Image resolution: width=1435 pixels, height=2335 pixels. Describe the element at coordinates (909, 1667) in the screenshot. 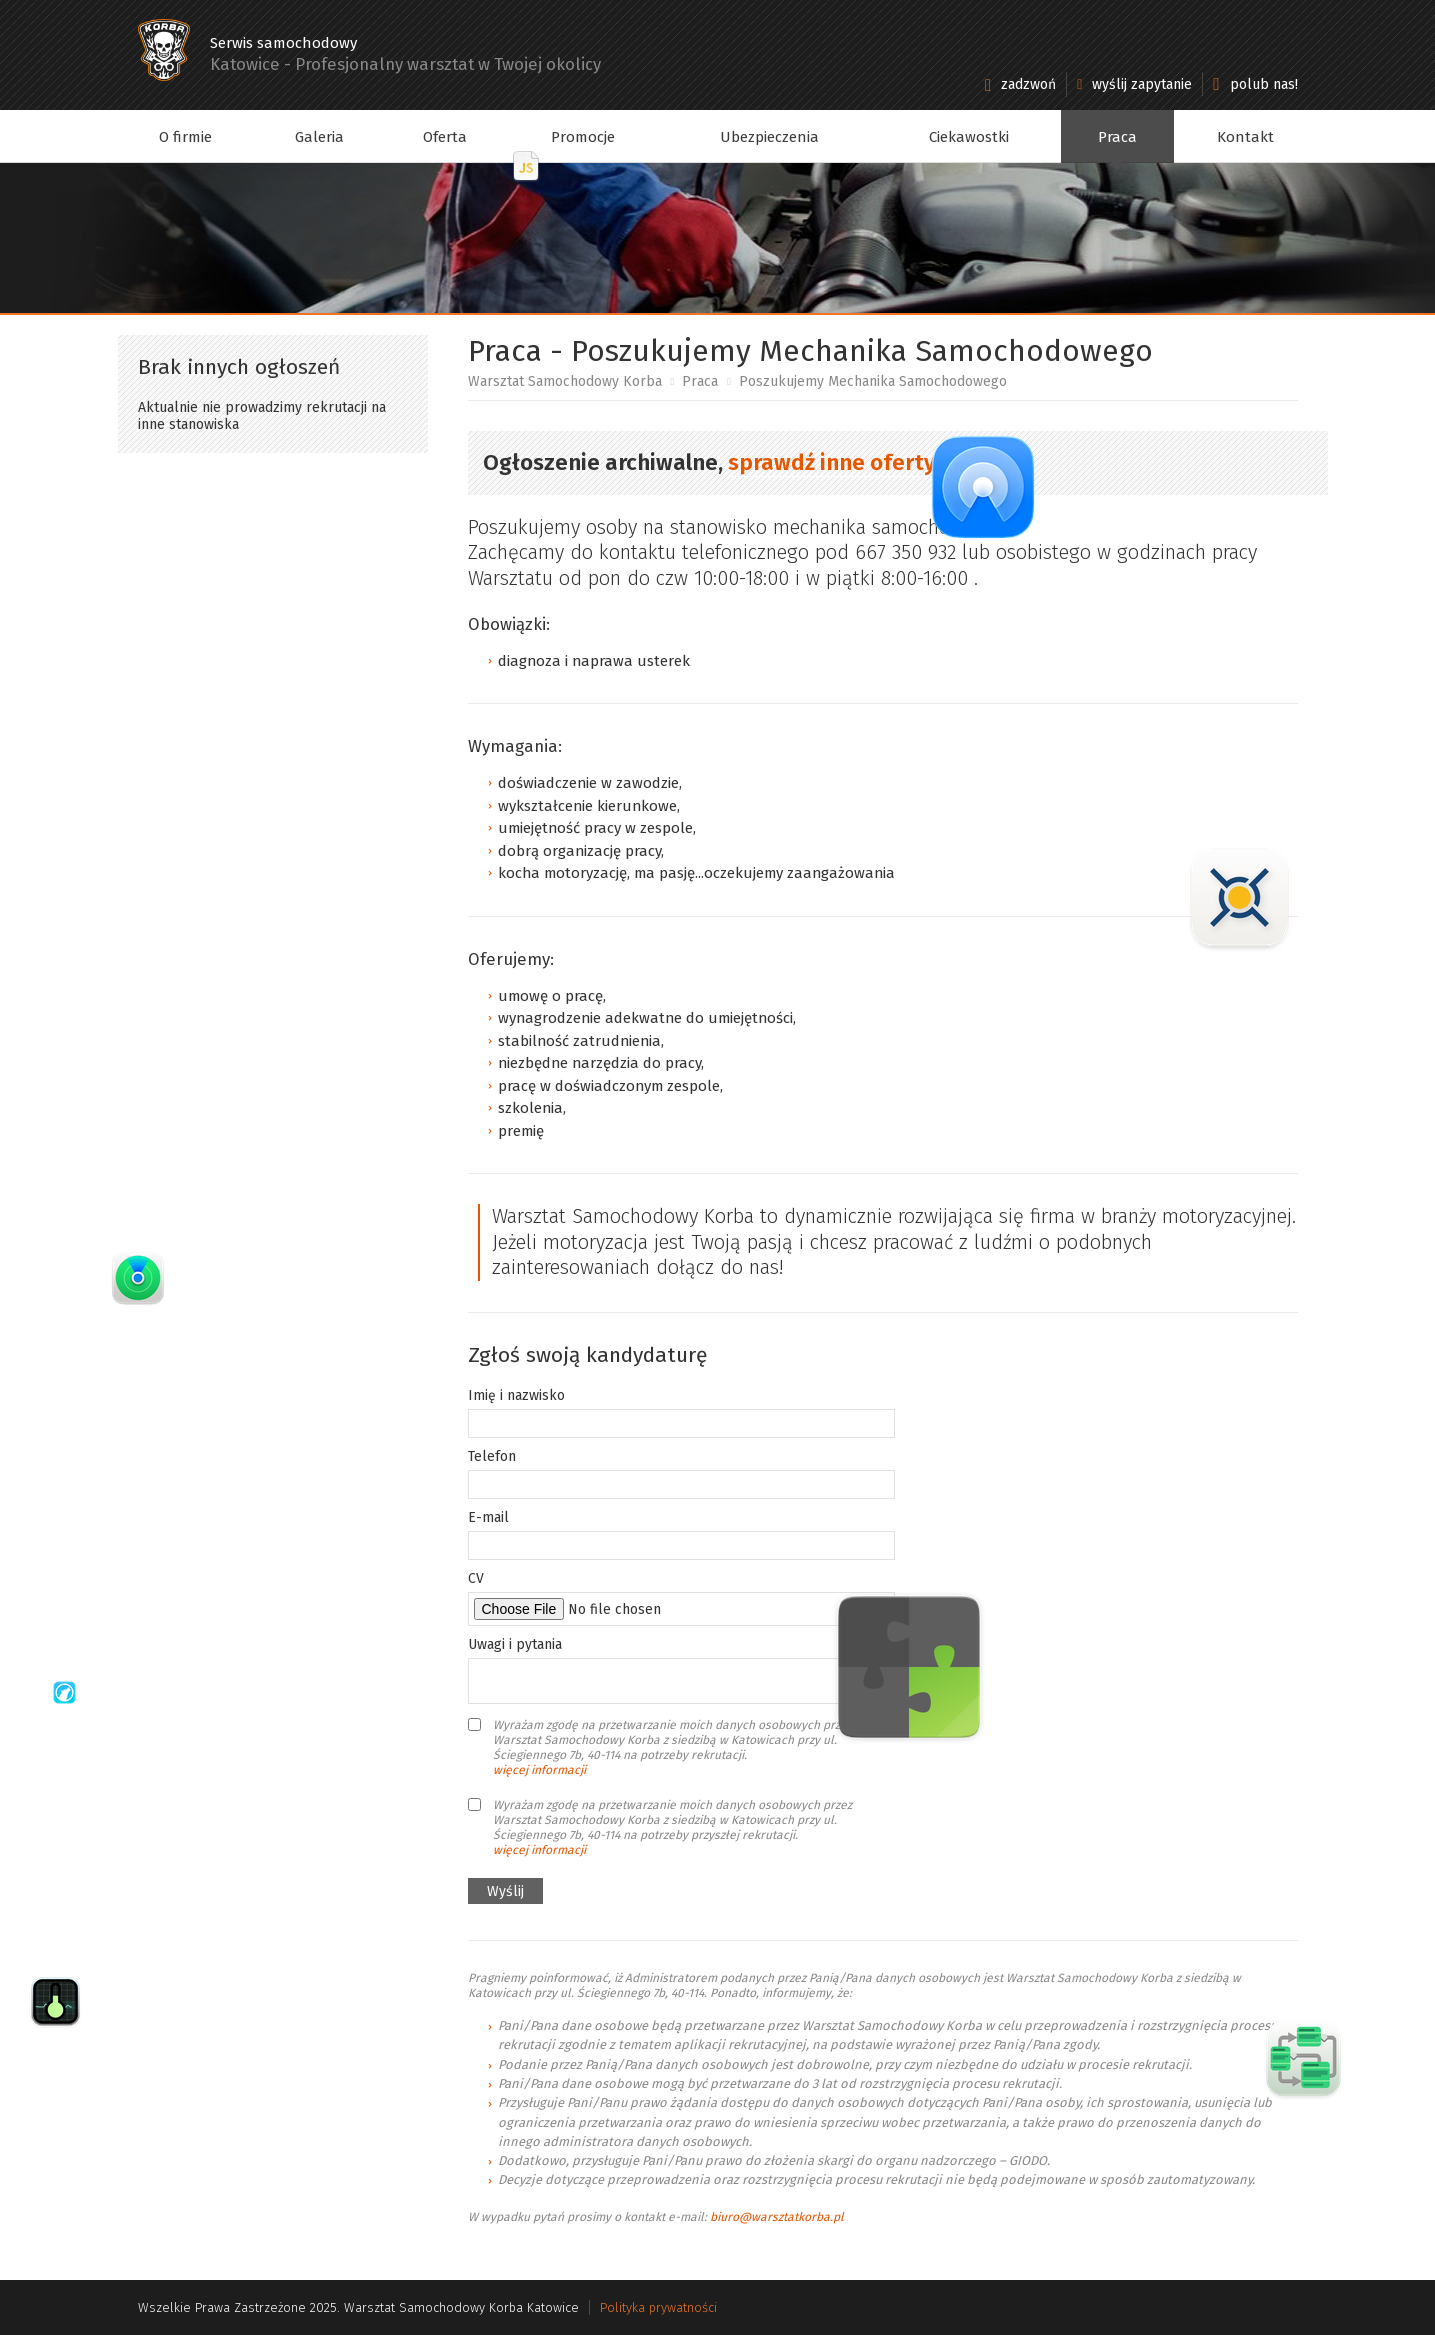

I see `open extension manager app` at that location.